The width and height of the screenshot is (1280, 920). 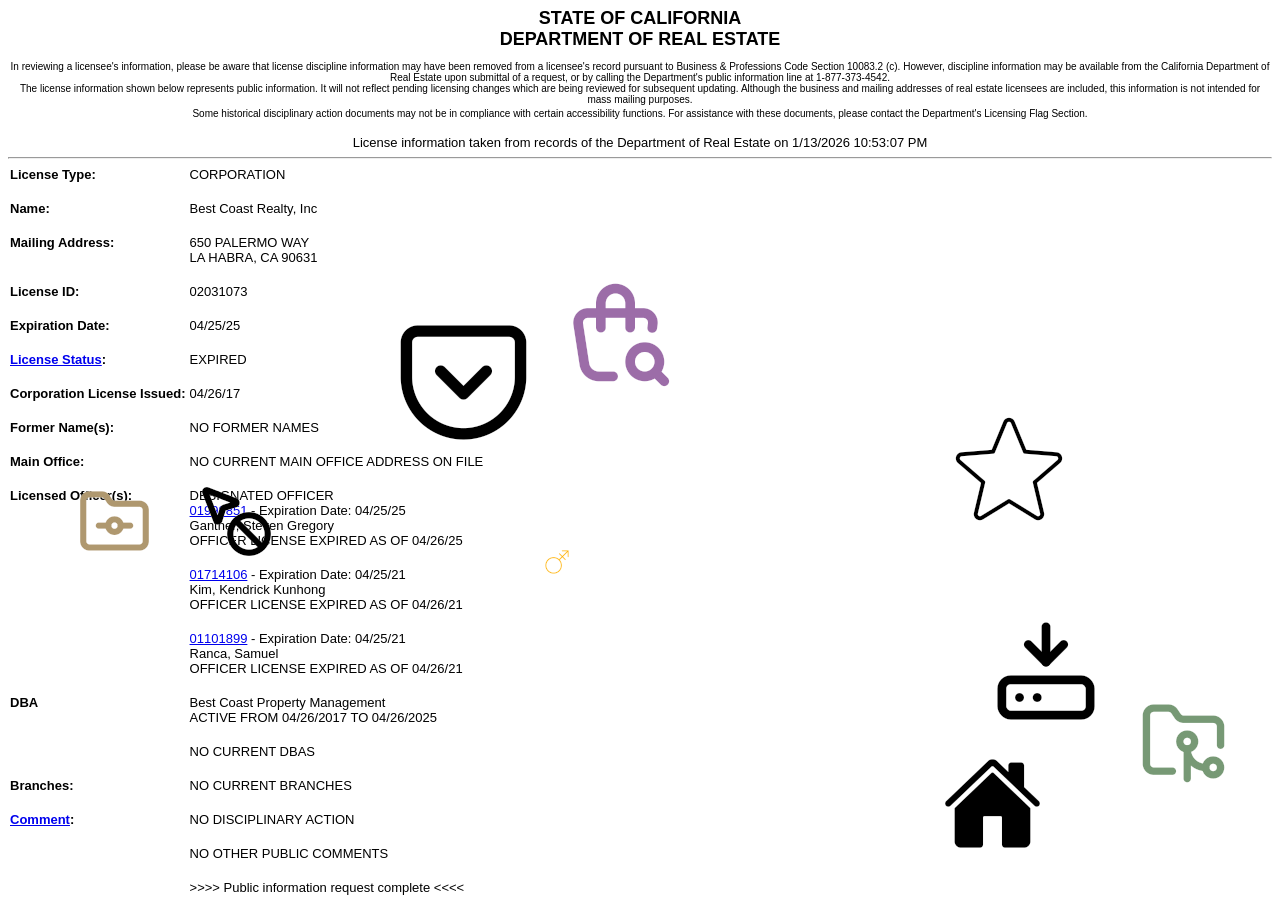 I want to click on select transgender as gender identity, so click(x=557, y=561).